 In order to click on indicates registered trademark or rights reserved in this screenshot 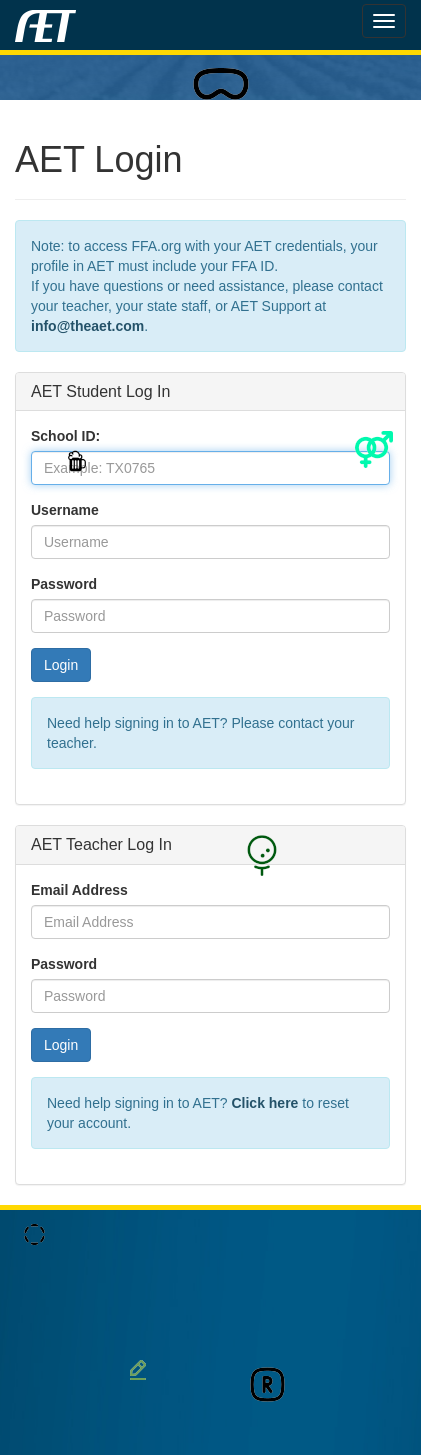, I will do `click(267, 1384)`.